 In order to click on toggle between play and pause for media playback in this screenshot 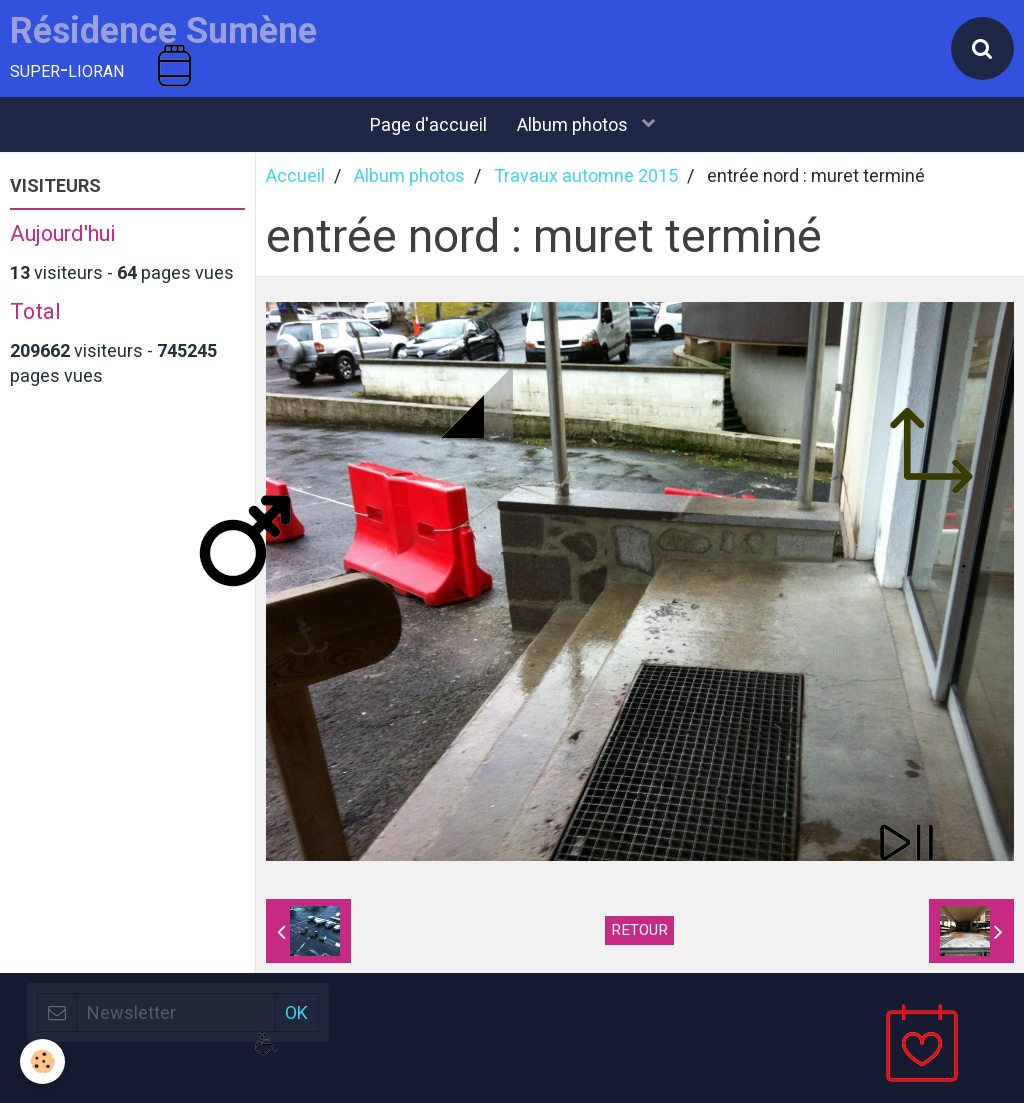, I will do `click(906, 842)`.